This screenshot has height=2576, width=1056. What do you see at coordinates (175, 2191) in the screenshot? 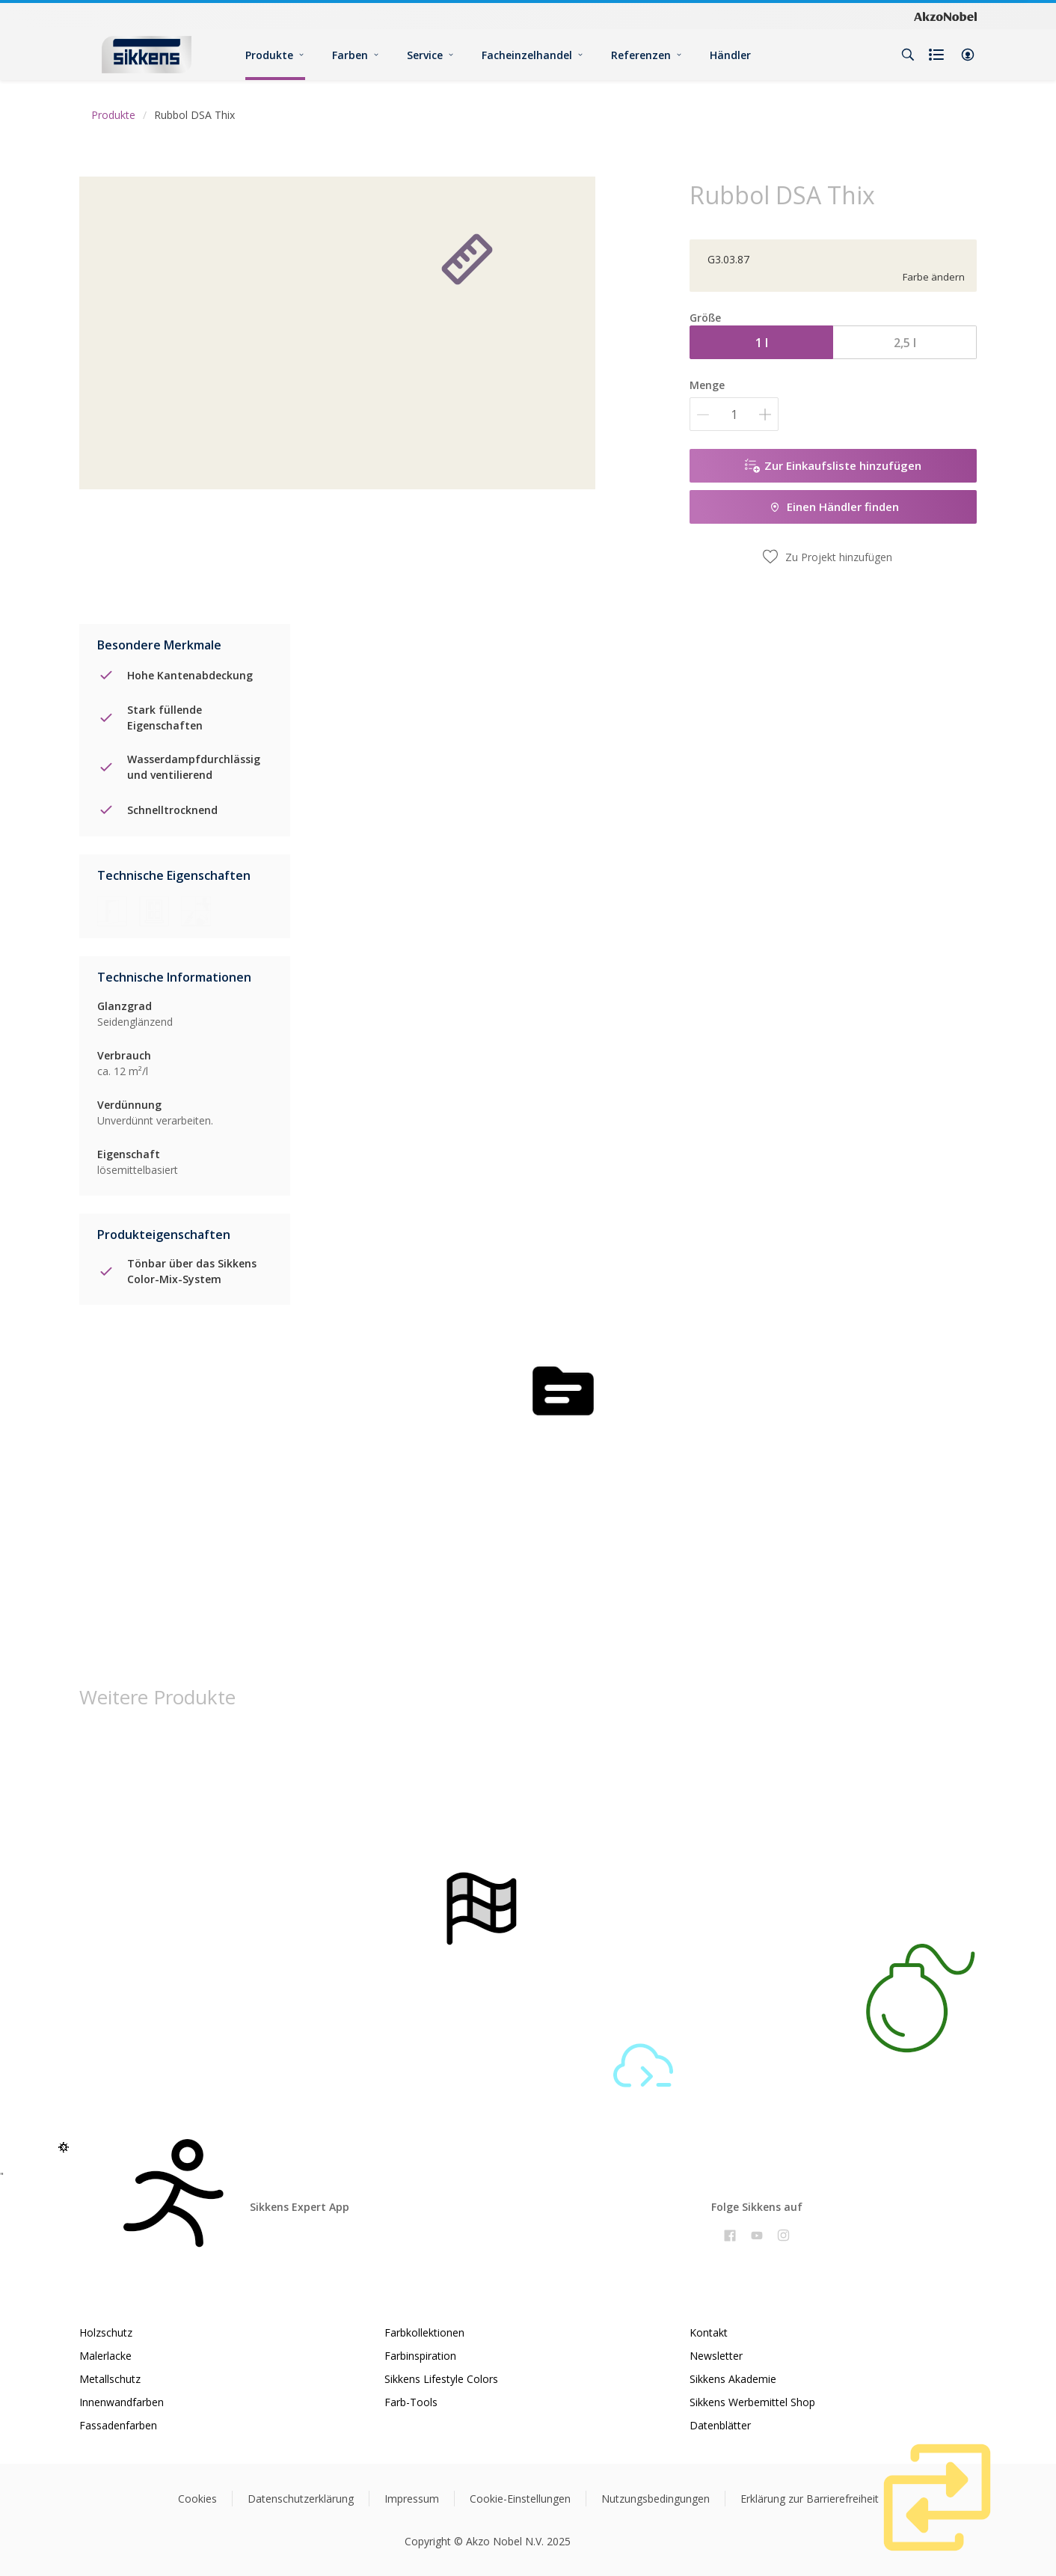
I see `start a run or workout activity` at bounding box center [175, 2191].